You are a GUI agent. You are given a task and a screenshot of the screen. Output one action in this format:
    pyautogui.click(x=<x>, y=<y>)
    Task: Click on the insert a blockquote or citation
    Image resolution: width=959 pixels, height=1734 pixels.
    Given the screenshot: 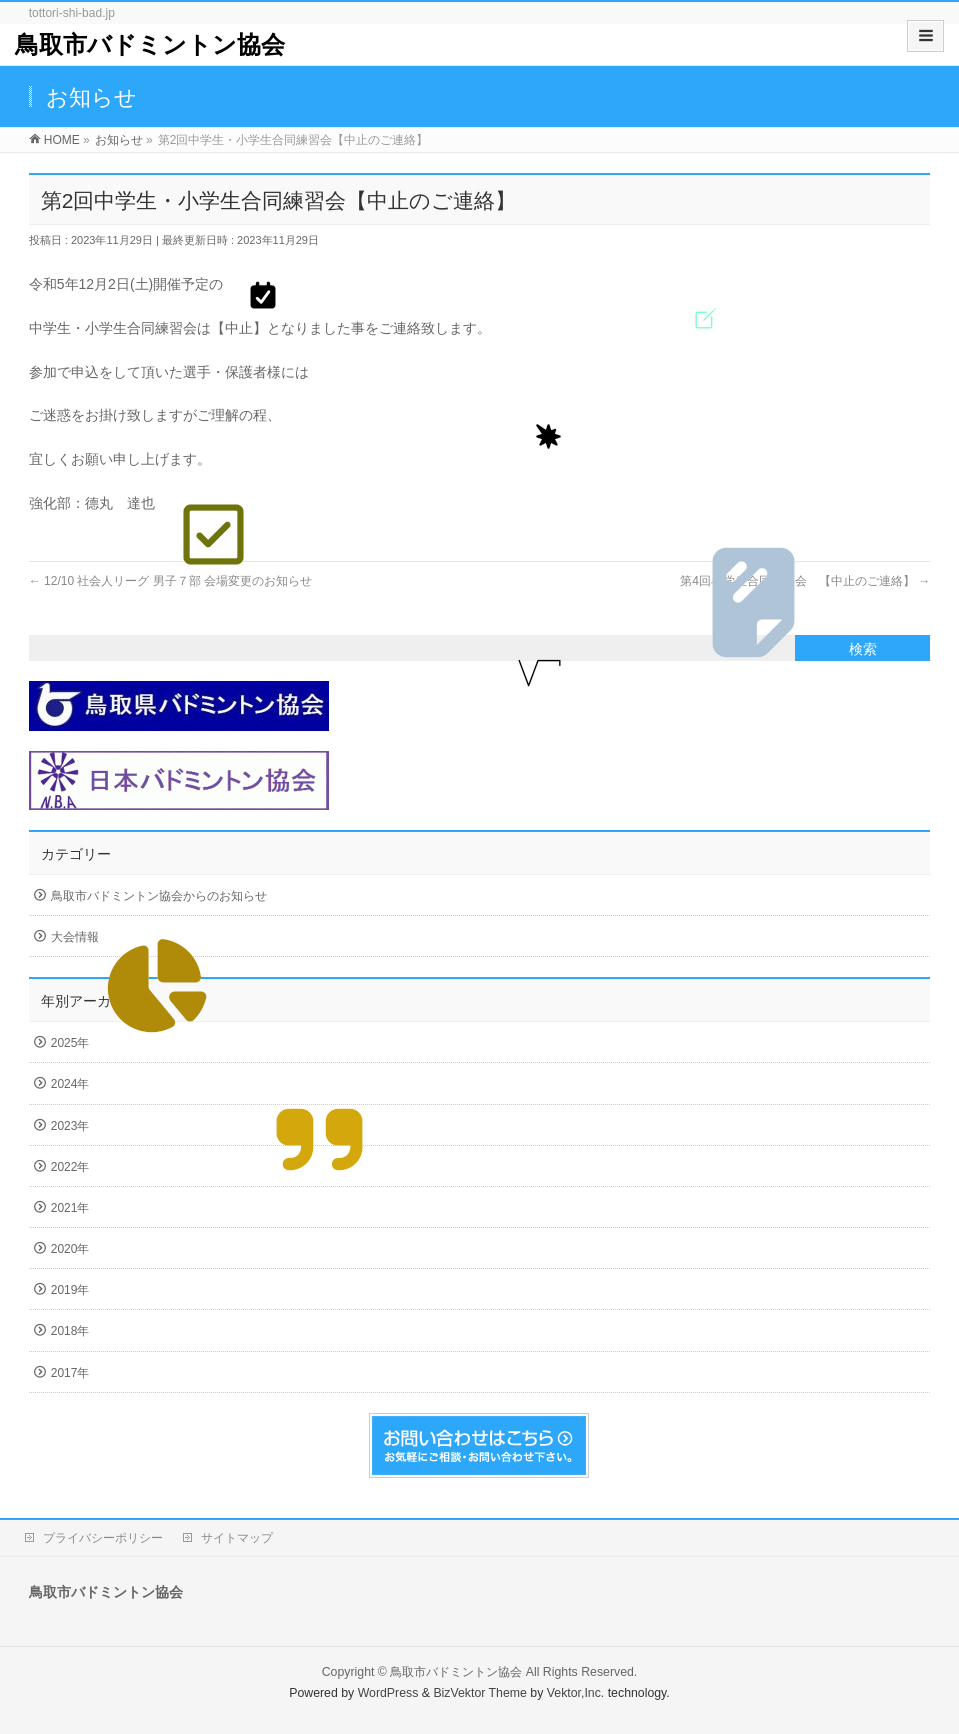 What is the action you would take?
    pyautogui.click(x=319, y=1139)
    